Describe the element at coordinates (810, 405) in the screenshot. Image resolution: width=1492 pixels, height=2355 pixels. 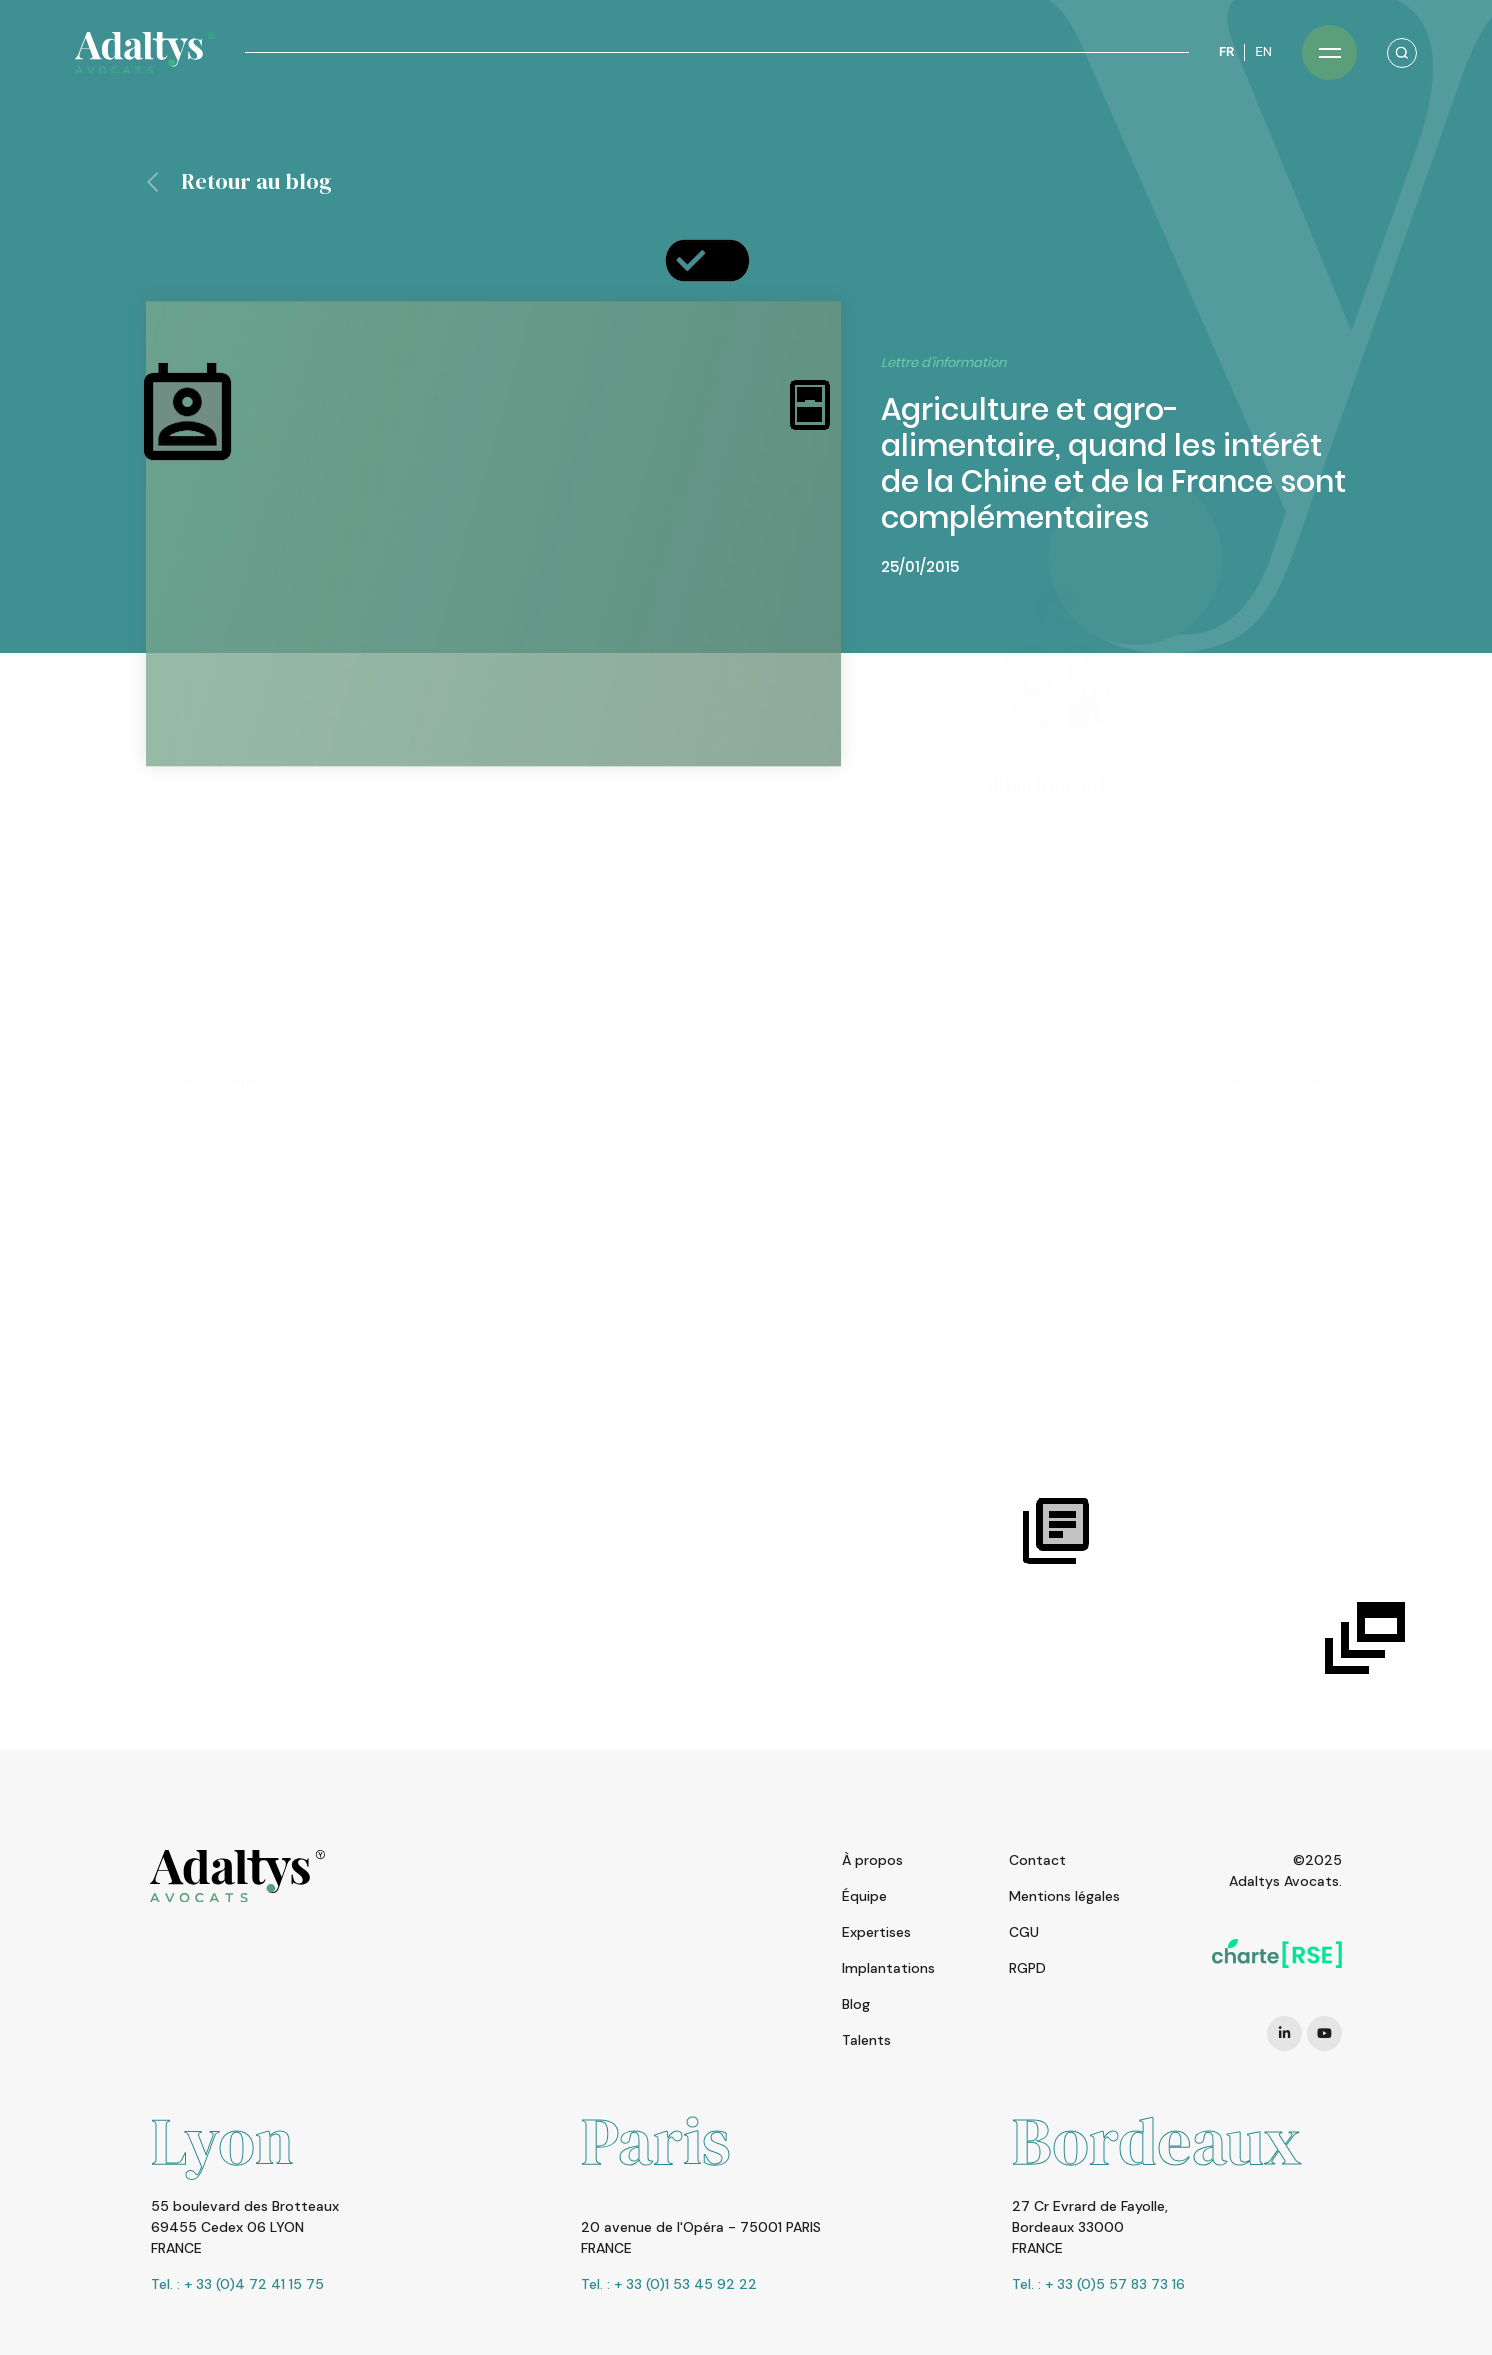
I see `view window sensor status` at that location.